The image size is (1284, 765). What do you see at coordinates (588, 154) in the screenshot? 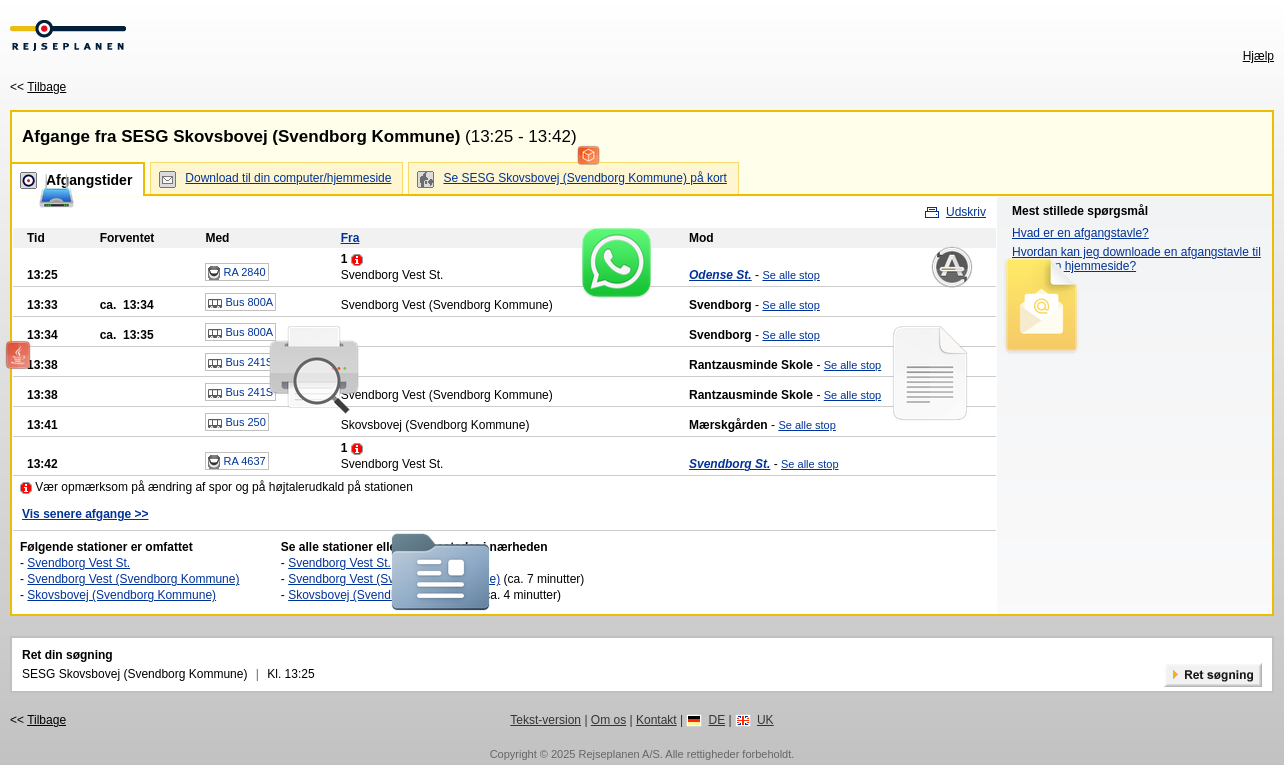
I see `3ds format 3d model file` at bounding box center [588, 154].